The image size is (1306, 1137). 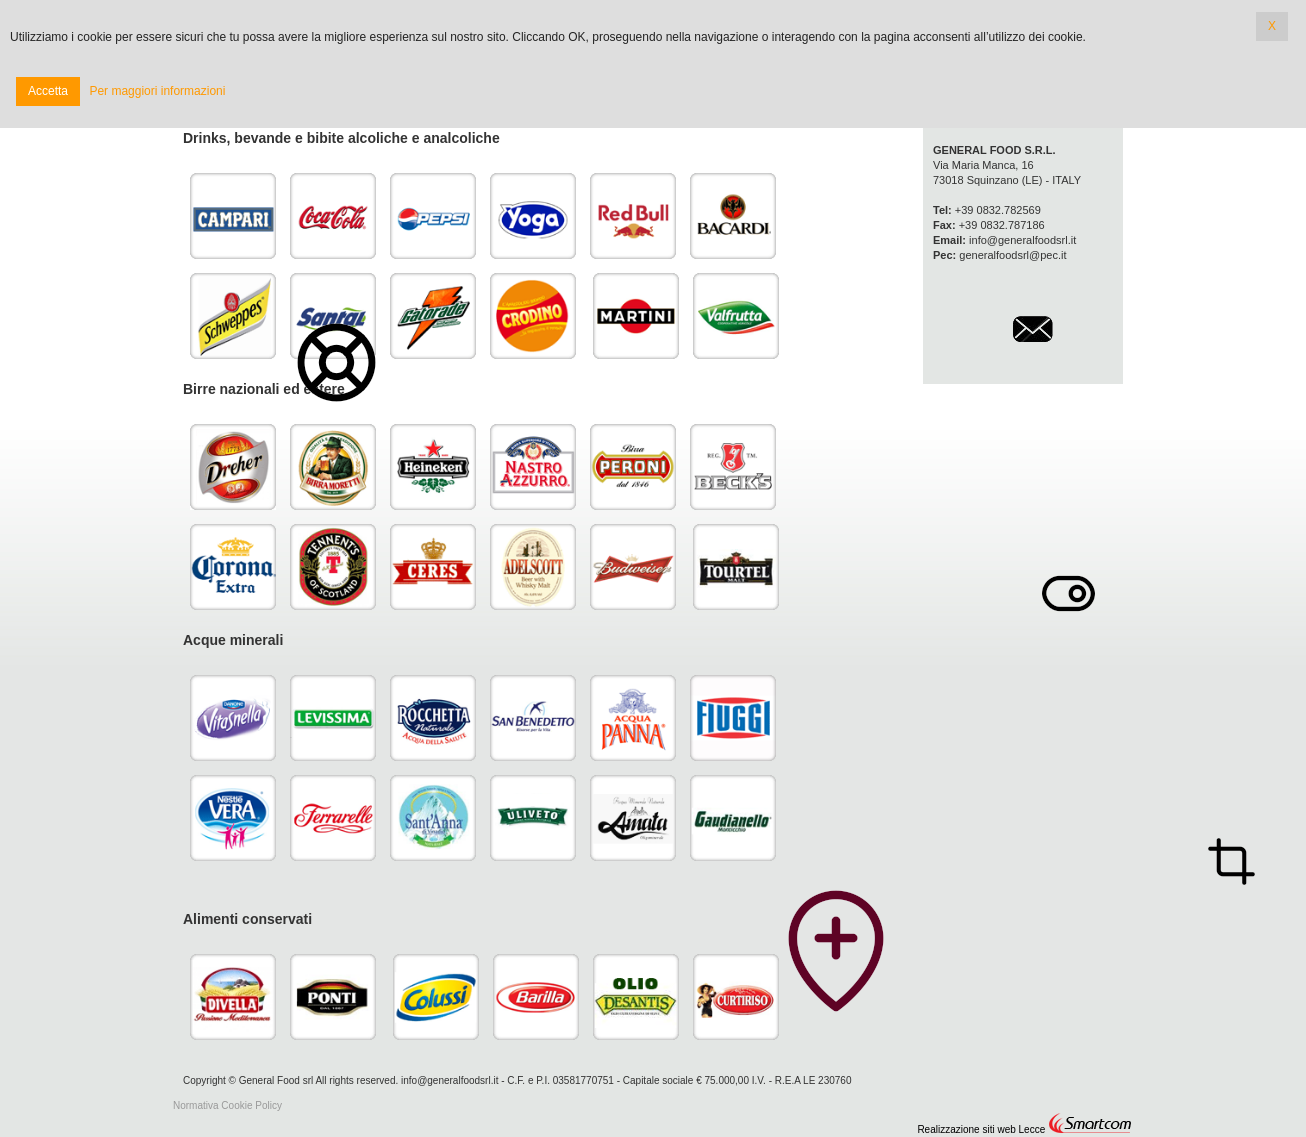 What do you see at coordinates (836, 951) in the screenshot?
I see `add a new location pin` at bounding box center [836, 951].